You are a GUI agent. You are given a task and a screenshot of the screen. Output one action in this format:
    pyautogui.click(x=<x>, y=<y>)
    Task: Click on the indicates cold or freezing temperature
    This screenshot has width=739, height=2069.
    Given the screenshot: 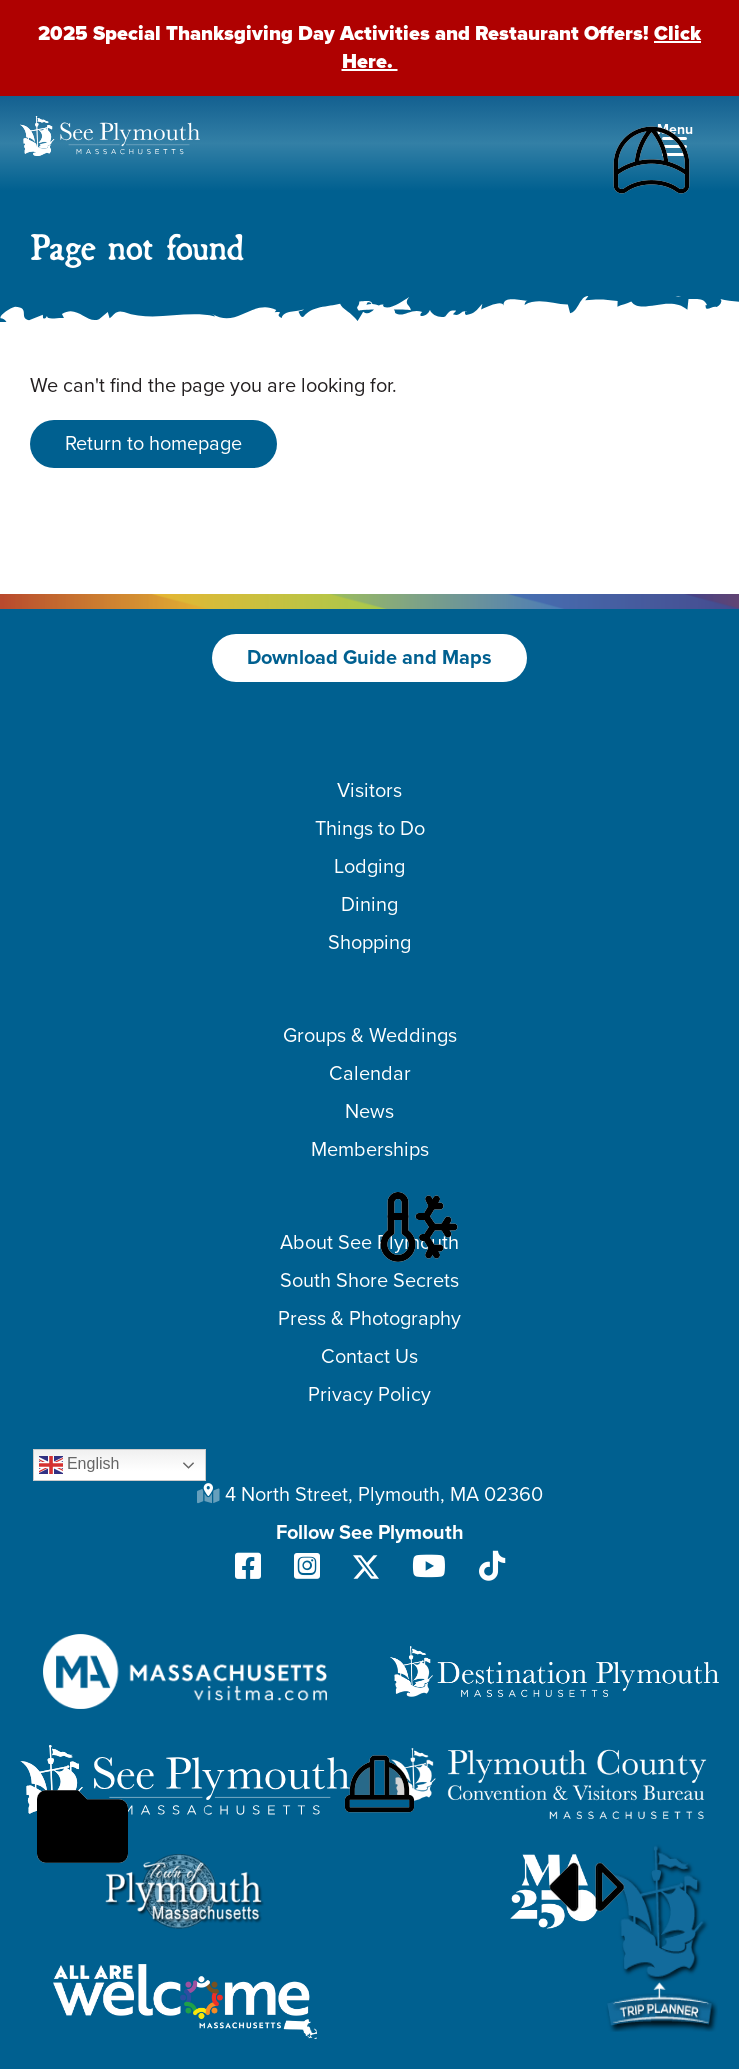 What is the action you would take?
    pyautogui.click(x=419, y=1227)
    